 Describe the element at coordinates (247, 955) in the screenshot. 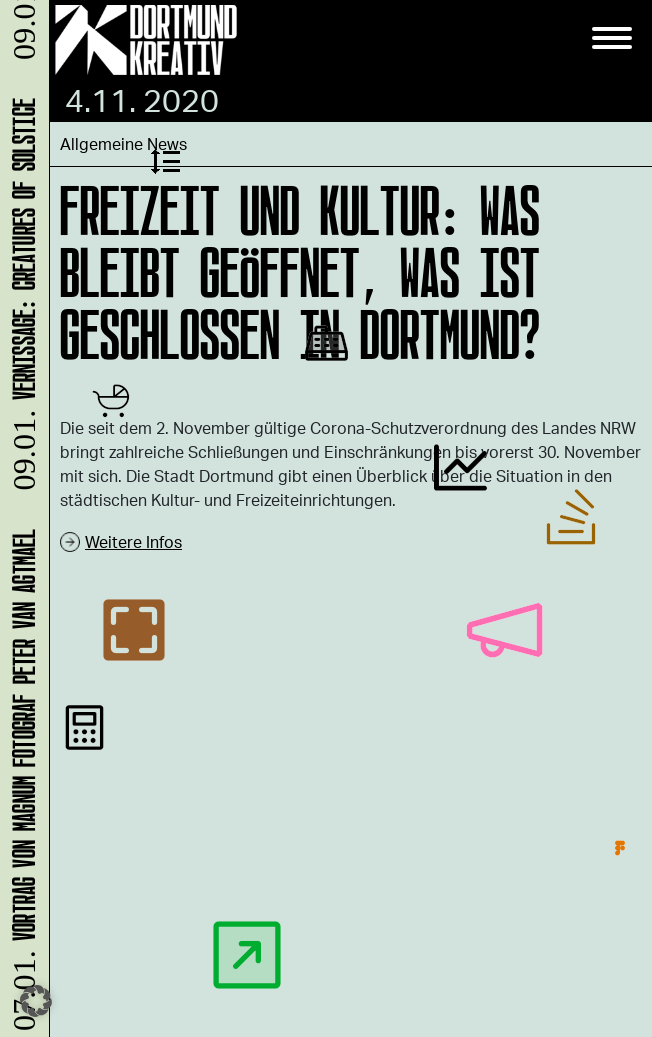

I see `open link in a new window` at that location.